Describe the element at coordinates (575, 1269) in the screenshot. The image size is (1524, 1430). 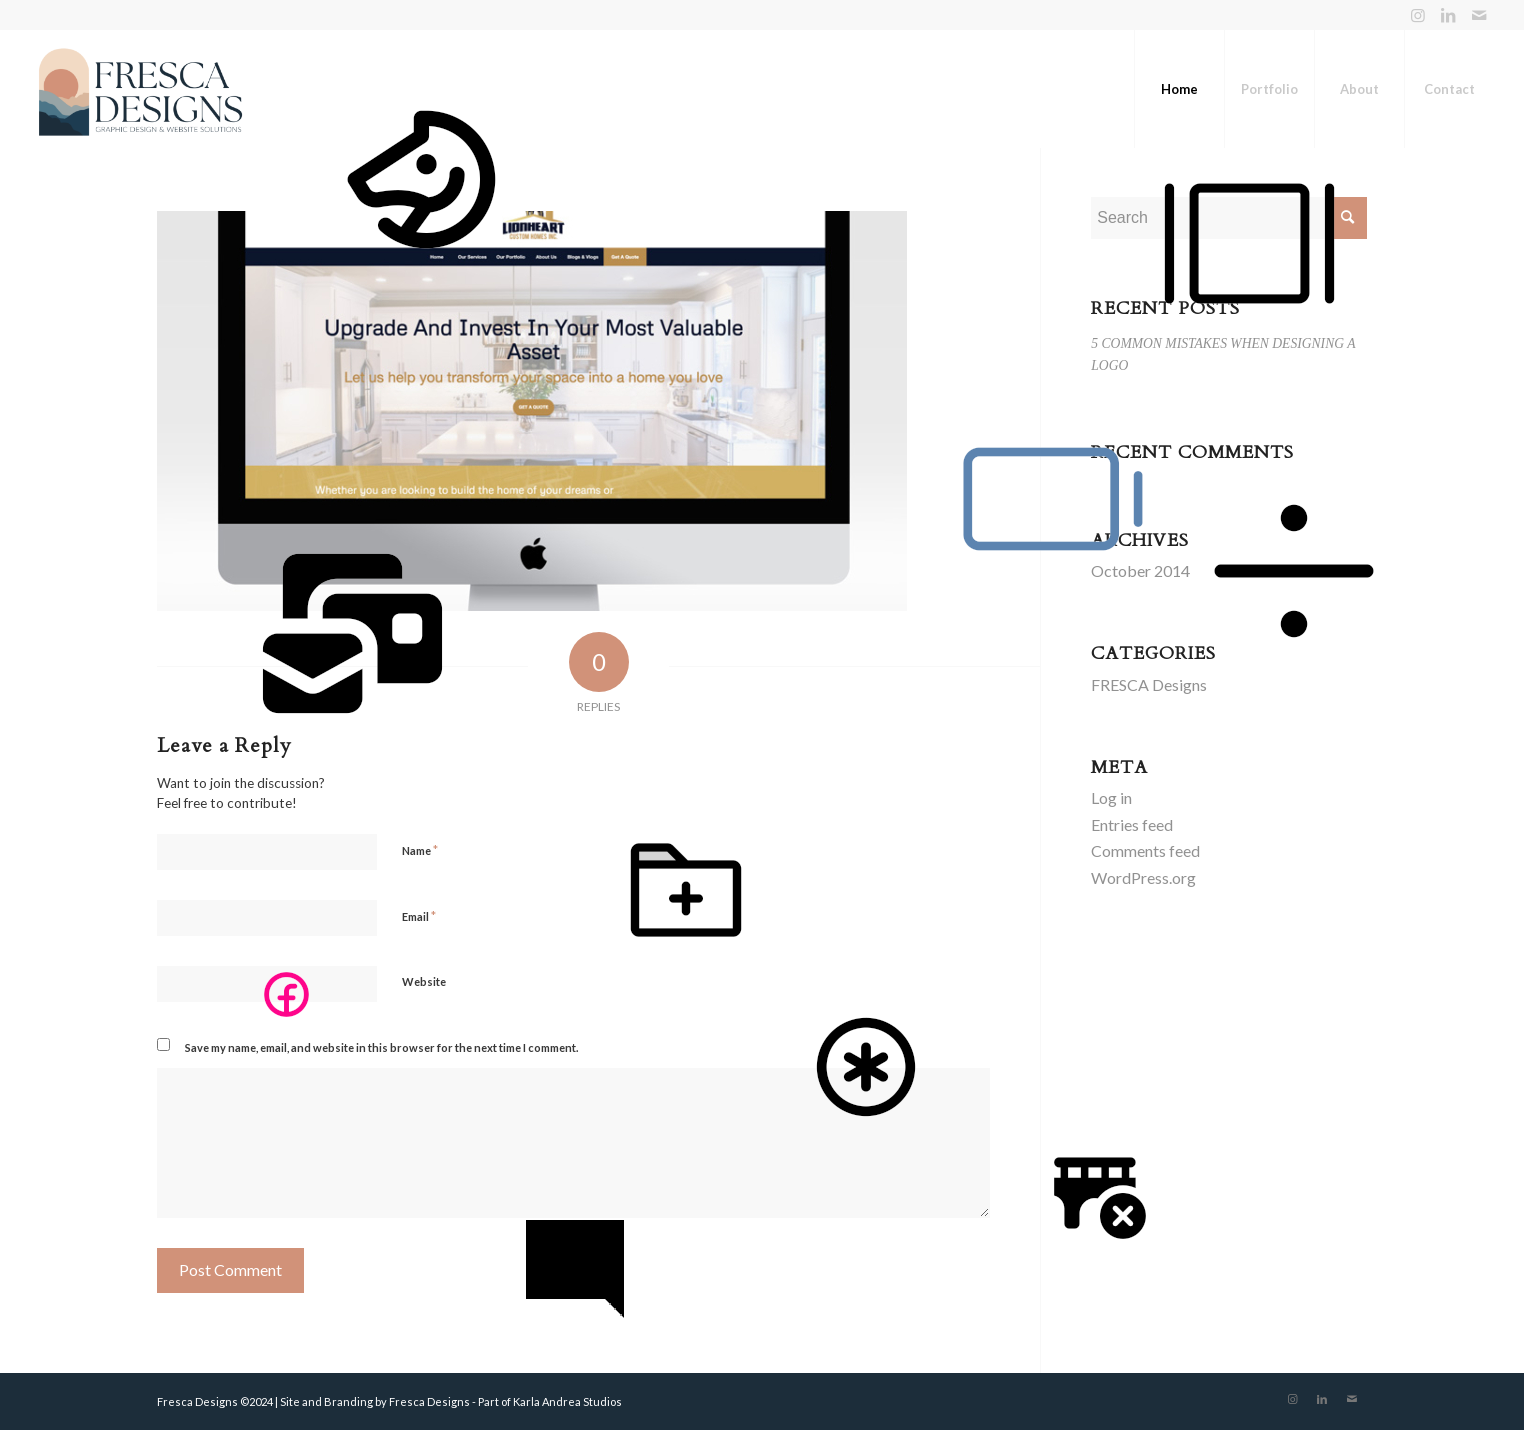
I see `open comments section` at that location.